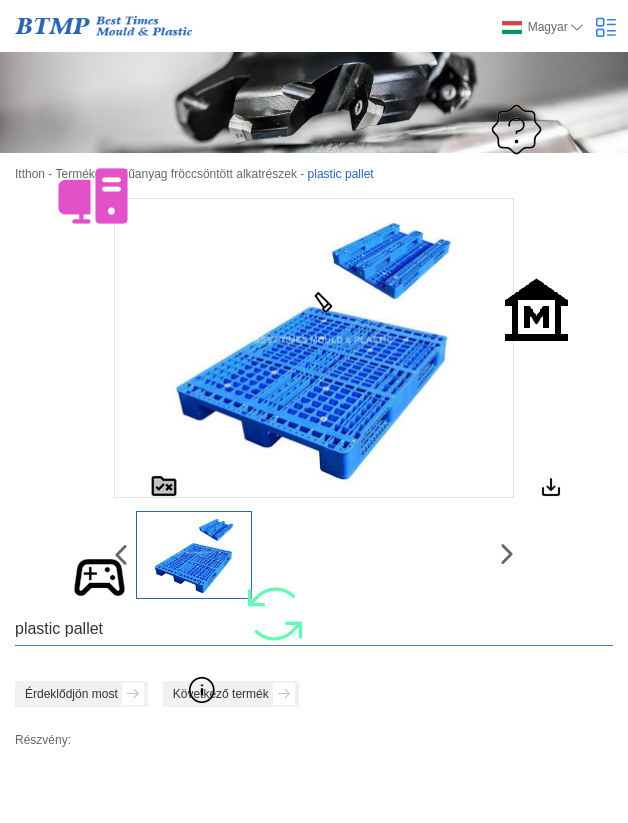 The image size is (628, 823). I want to click on access help or FAQ section, so click(516, 129).